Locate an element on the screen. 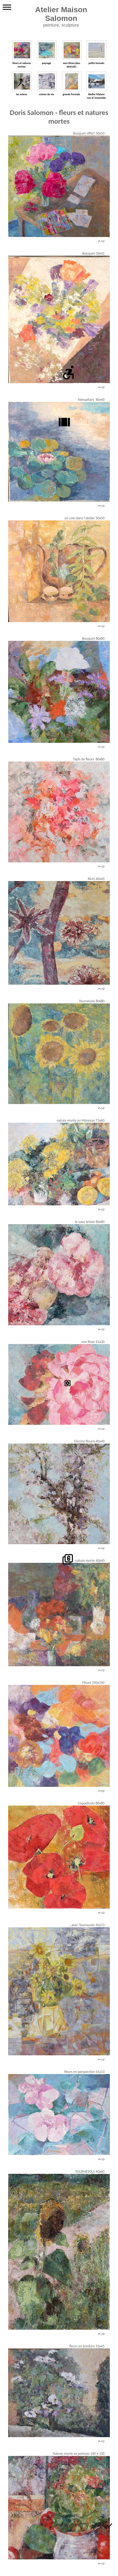 Image resolution: width=118 pixels, height=2576 pixels. indicates wheelchair accessible route or entrance is located at coordinates (68, 372).